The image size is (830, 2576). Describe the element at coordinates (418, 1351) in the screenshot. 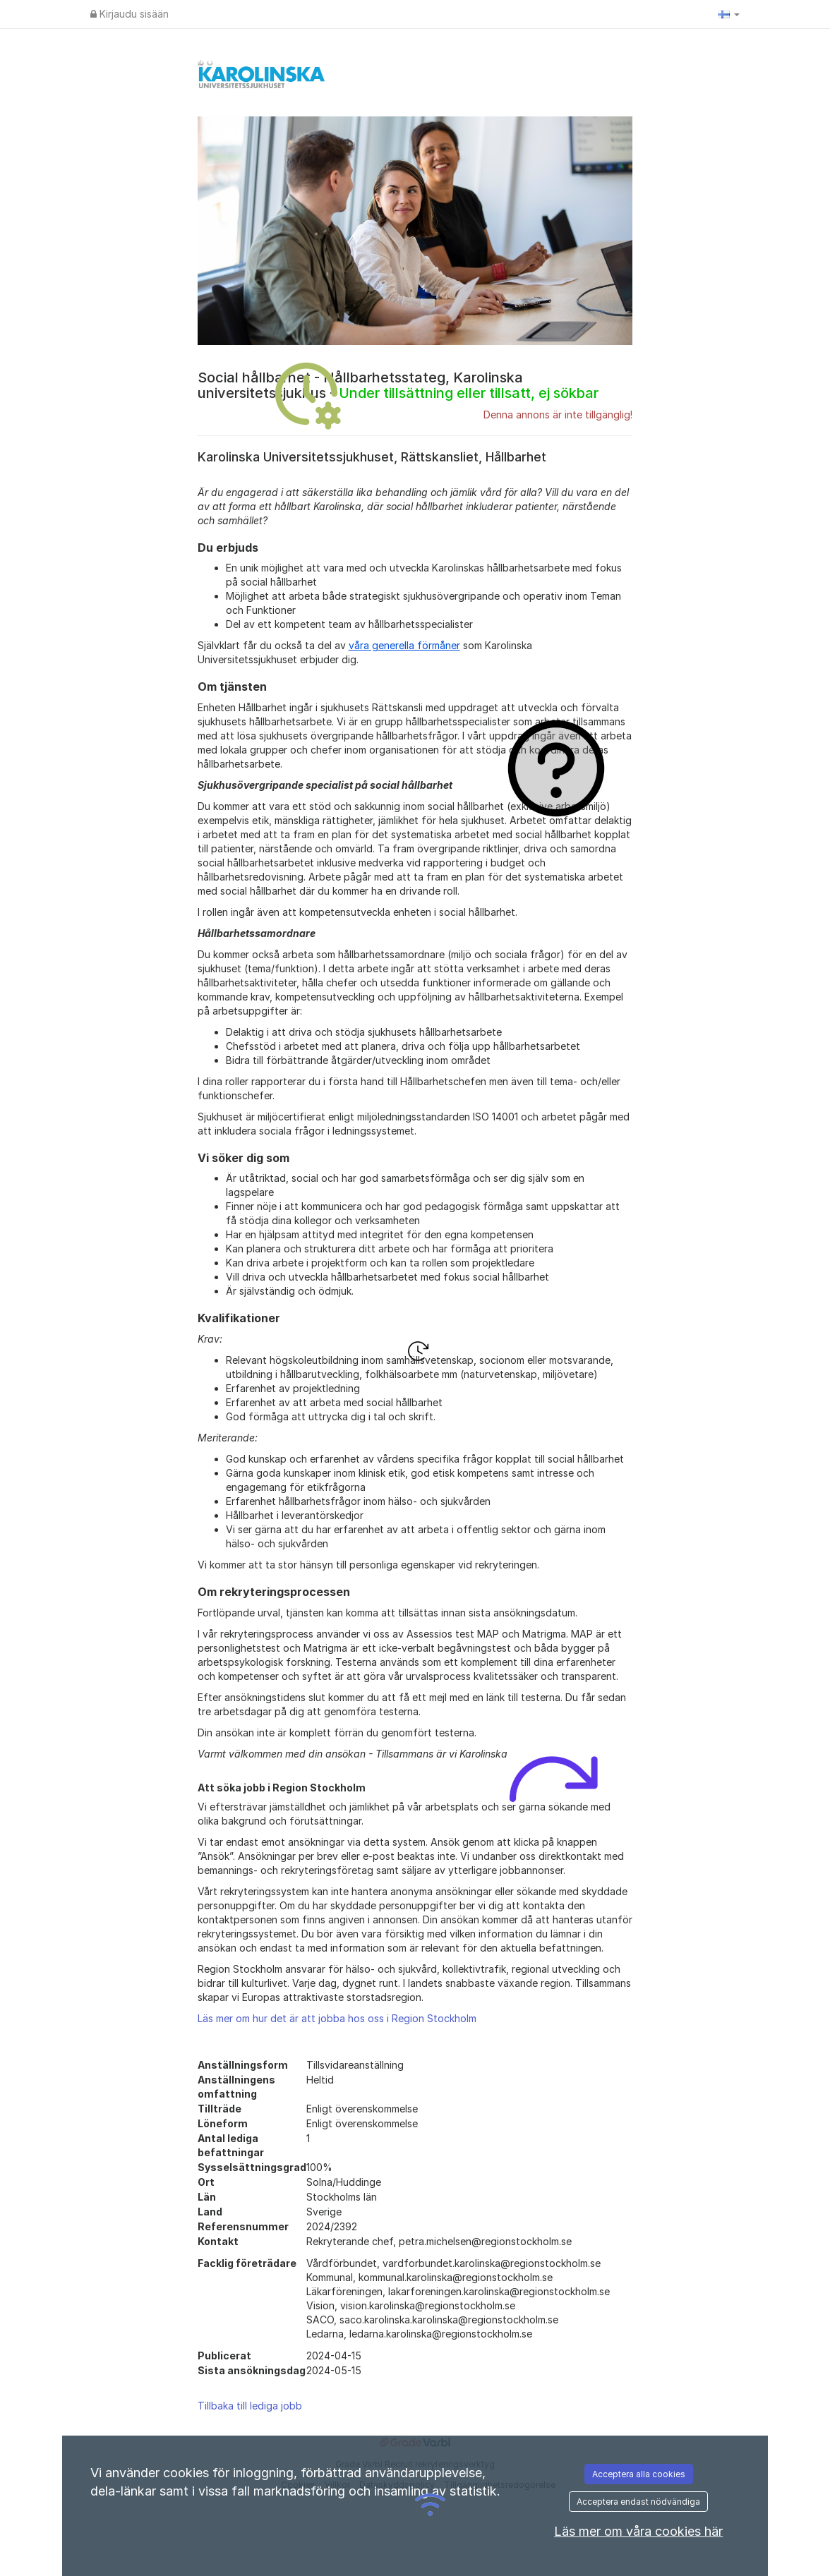

I see `restore to a previous version` at that location.